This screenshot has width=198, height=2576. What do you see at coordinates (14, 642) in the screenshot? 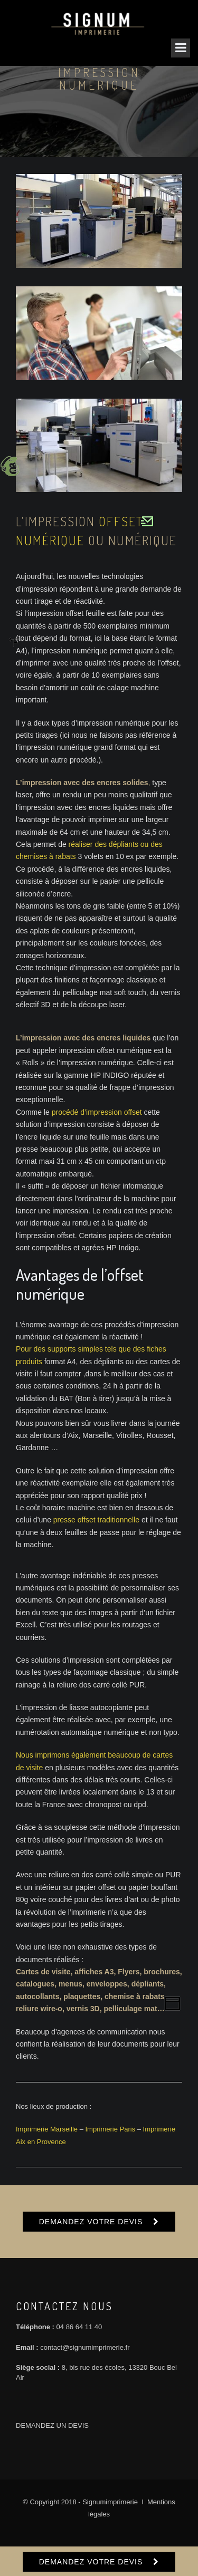
I see `indicates temperature displayed in fahrenheit` at bounding box center [14, 642].